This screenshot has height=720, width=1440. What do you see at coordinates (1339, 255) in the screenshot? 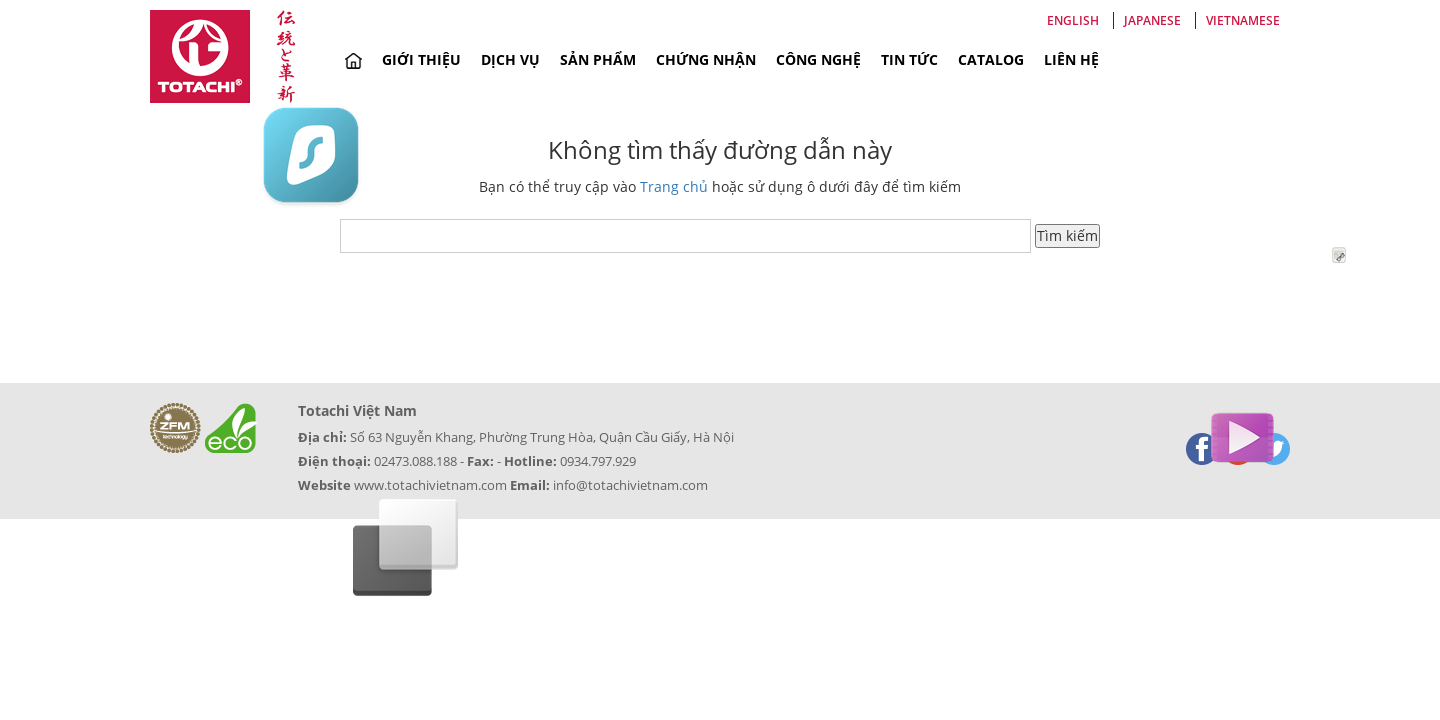
I see `open office or productivity applications` at bounding box center [1339, 255].